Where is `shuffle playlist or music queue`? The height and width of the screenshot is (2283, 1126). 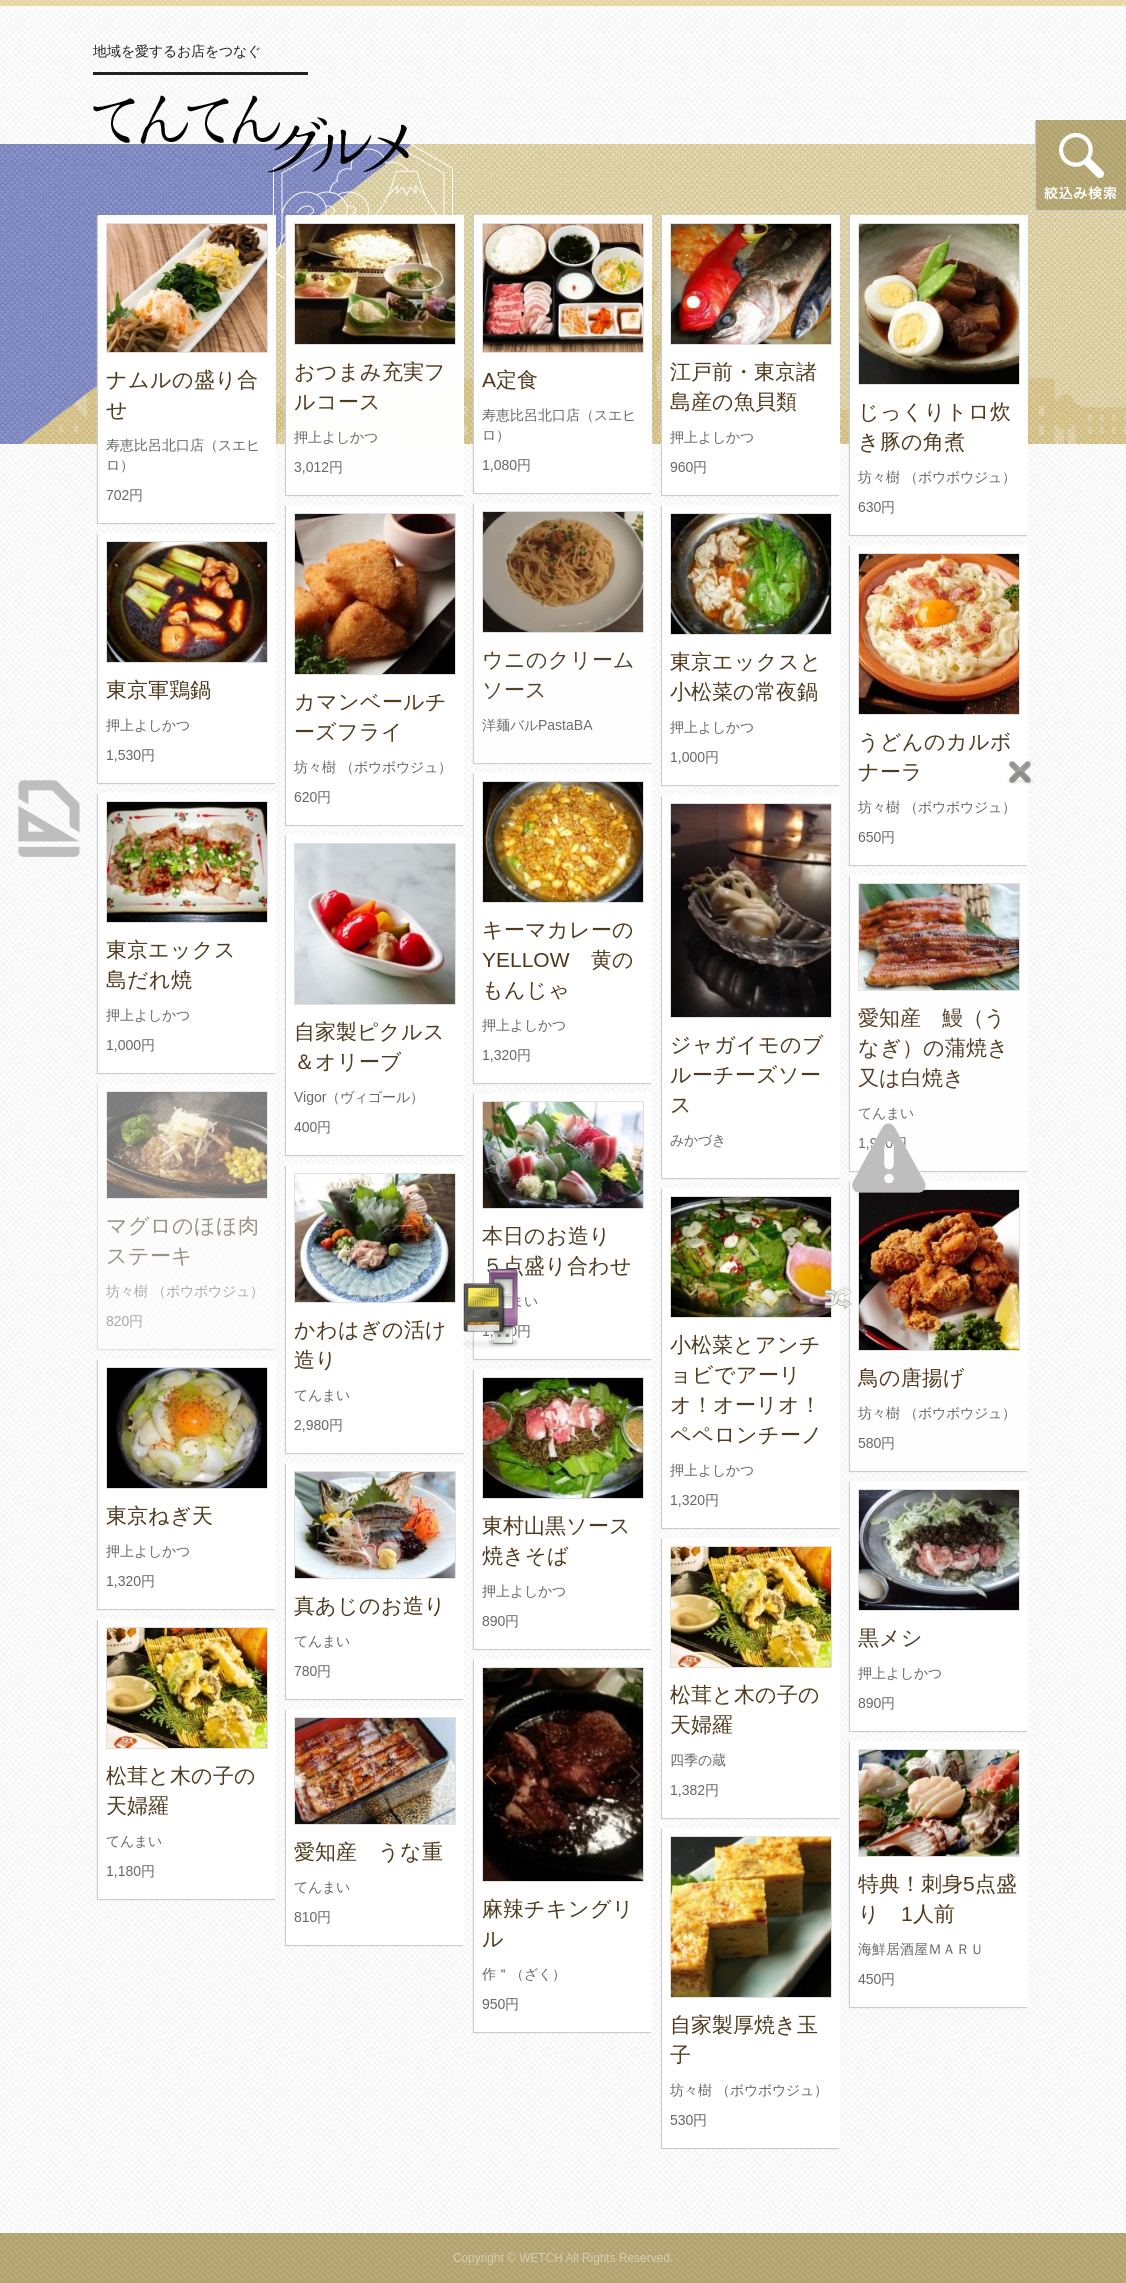
shuffle playlist or music queue is located at coordinates (838, 1297).